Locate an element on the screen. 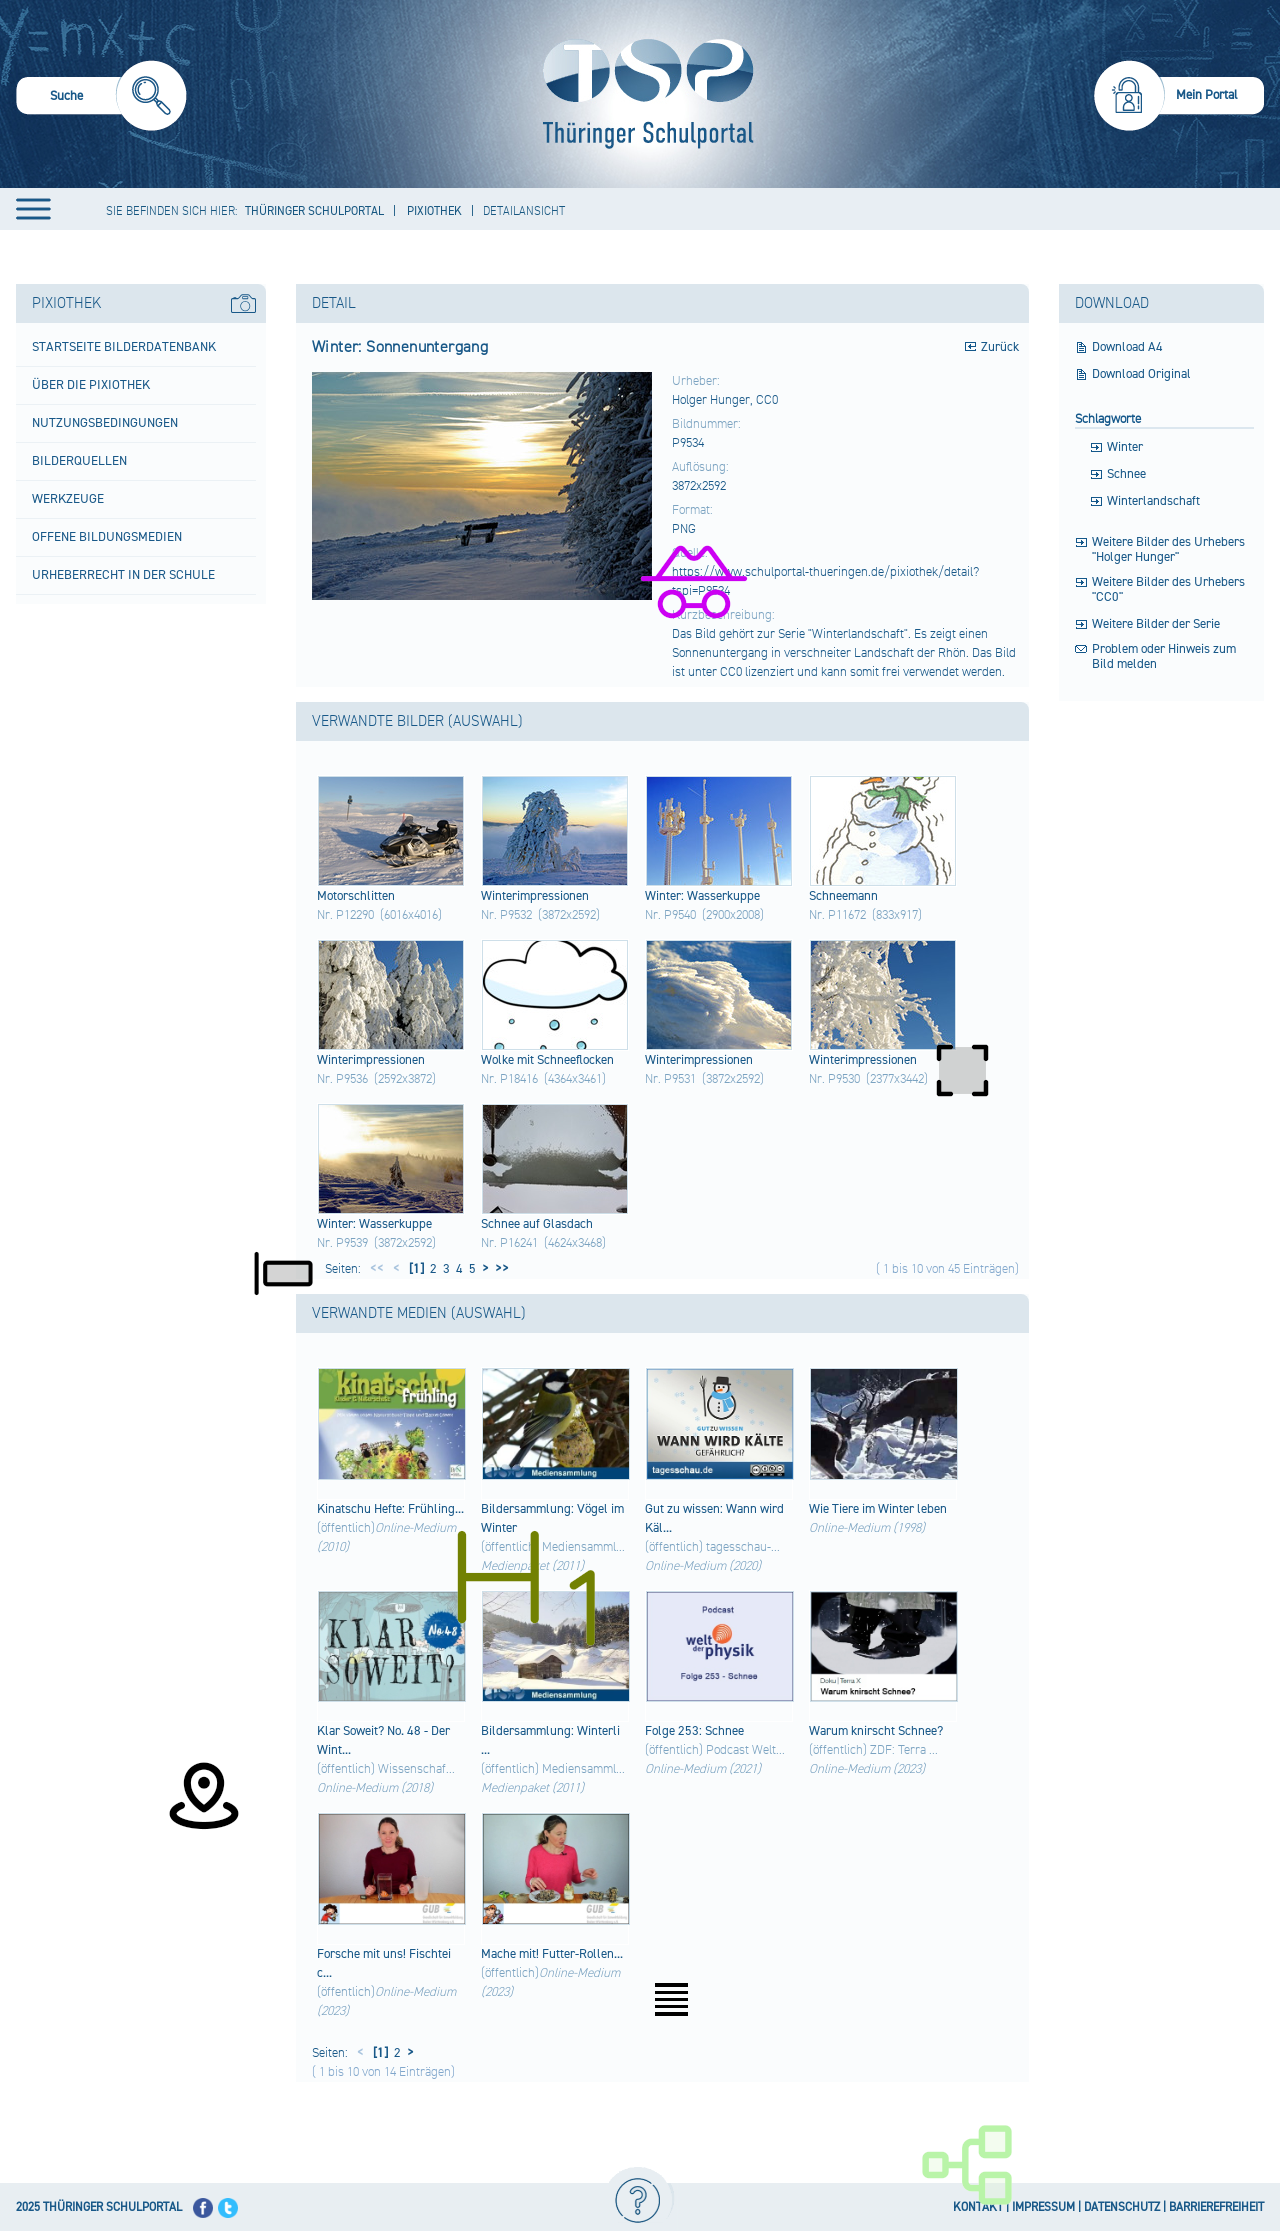  expand to fullscreen mode is located at coordinates (962, 1070).